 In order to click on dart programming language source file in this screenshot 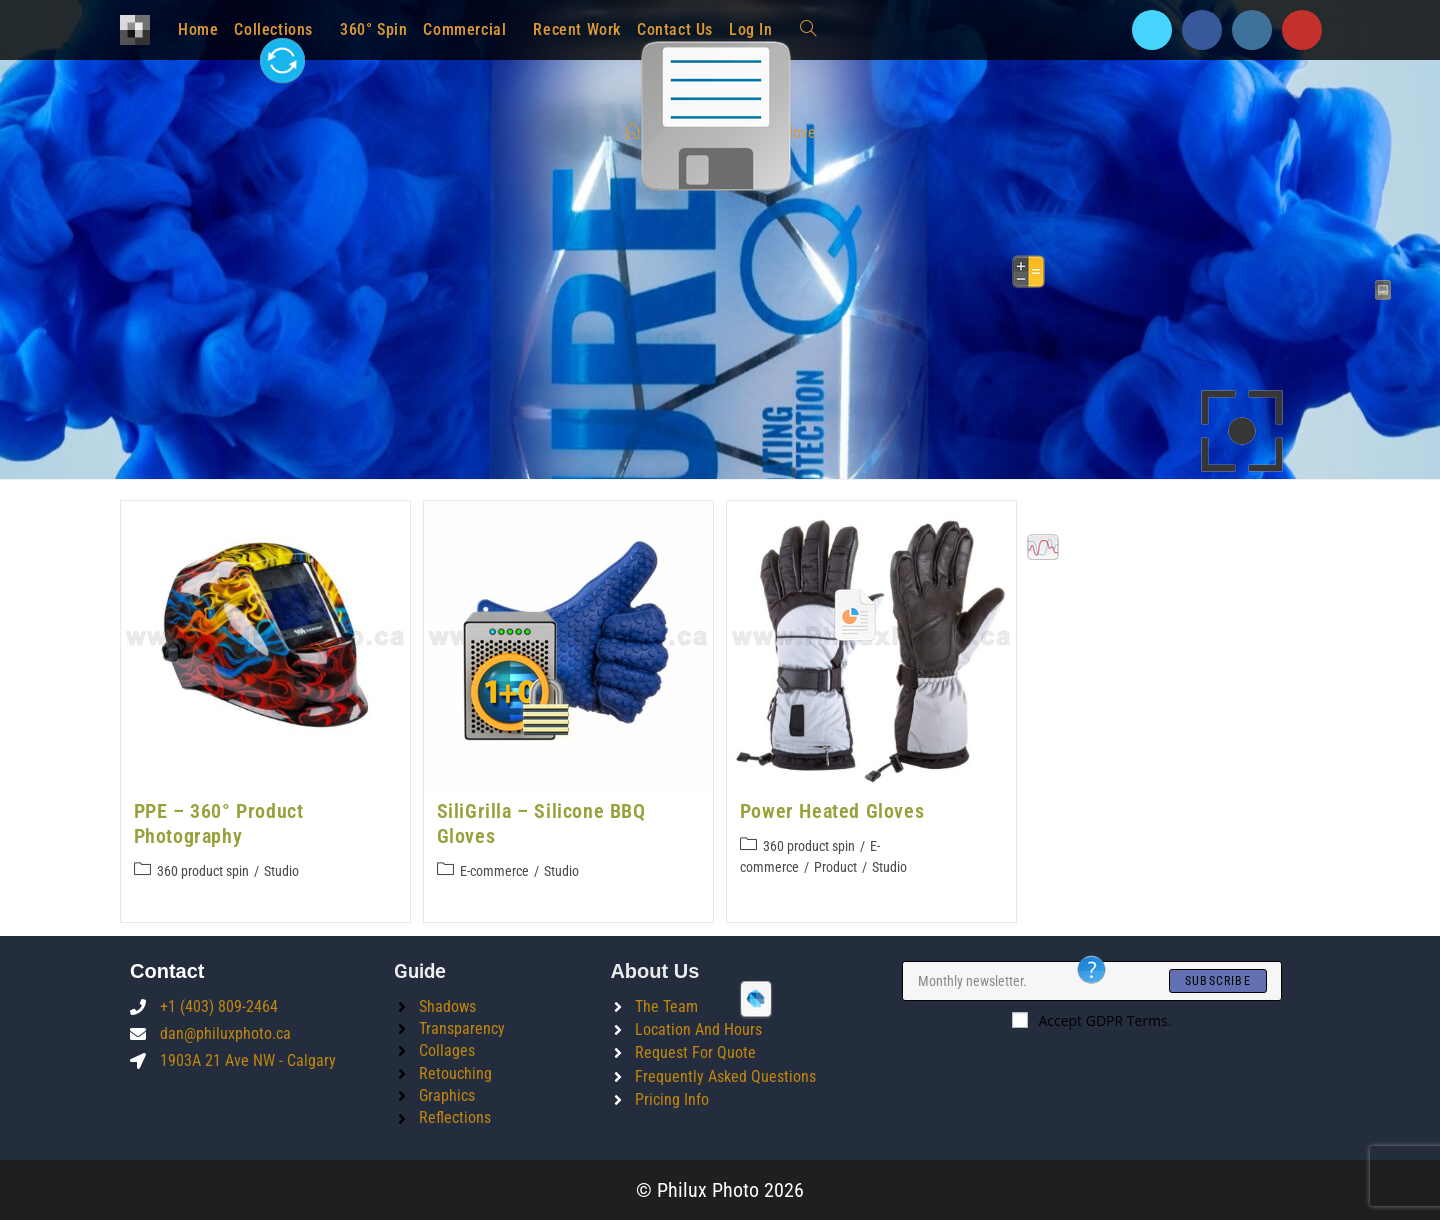, I will do `click(756, 999)`.